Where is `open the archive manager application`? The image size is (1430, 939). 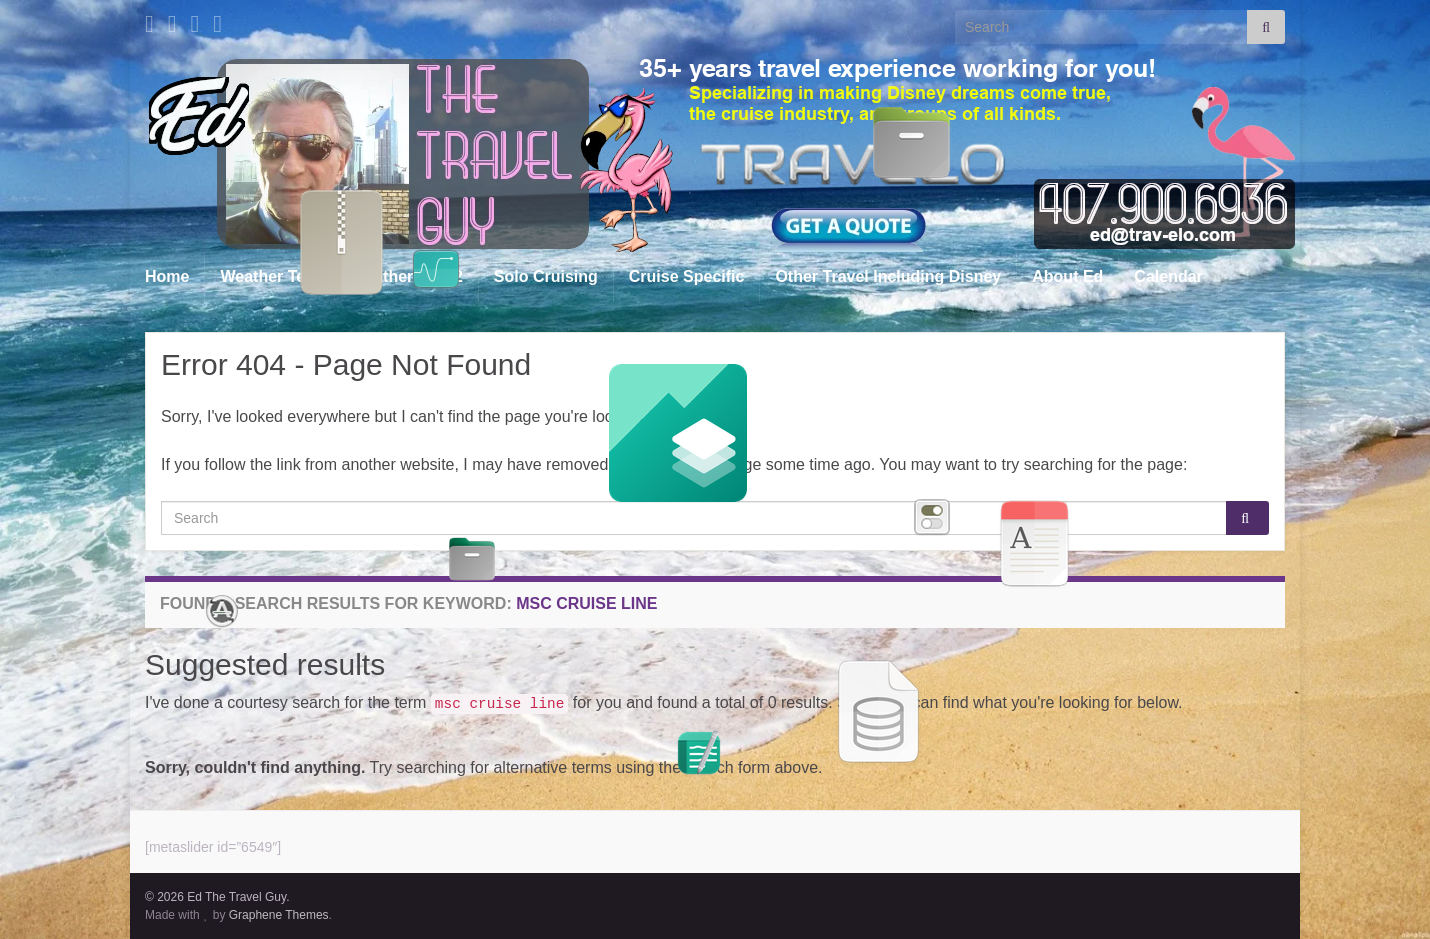
open the archive manager application is located at coordinates (341, 242).